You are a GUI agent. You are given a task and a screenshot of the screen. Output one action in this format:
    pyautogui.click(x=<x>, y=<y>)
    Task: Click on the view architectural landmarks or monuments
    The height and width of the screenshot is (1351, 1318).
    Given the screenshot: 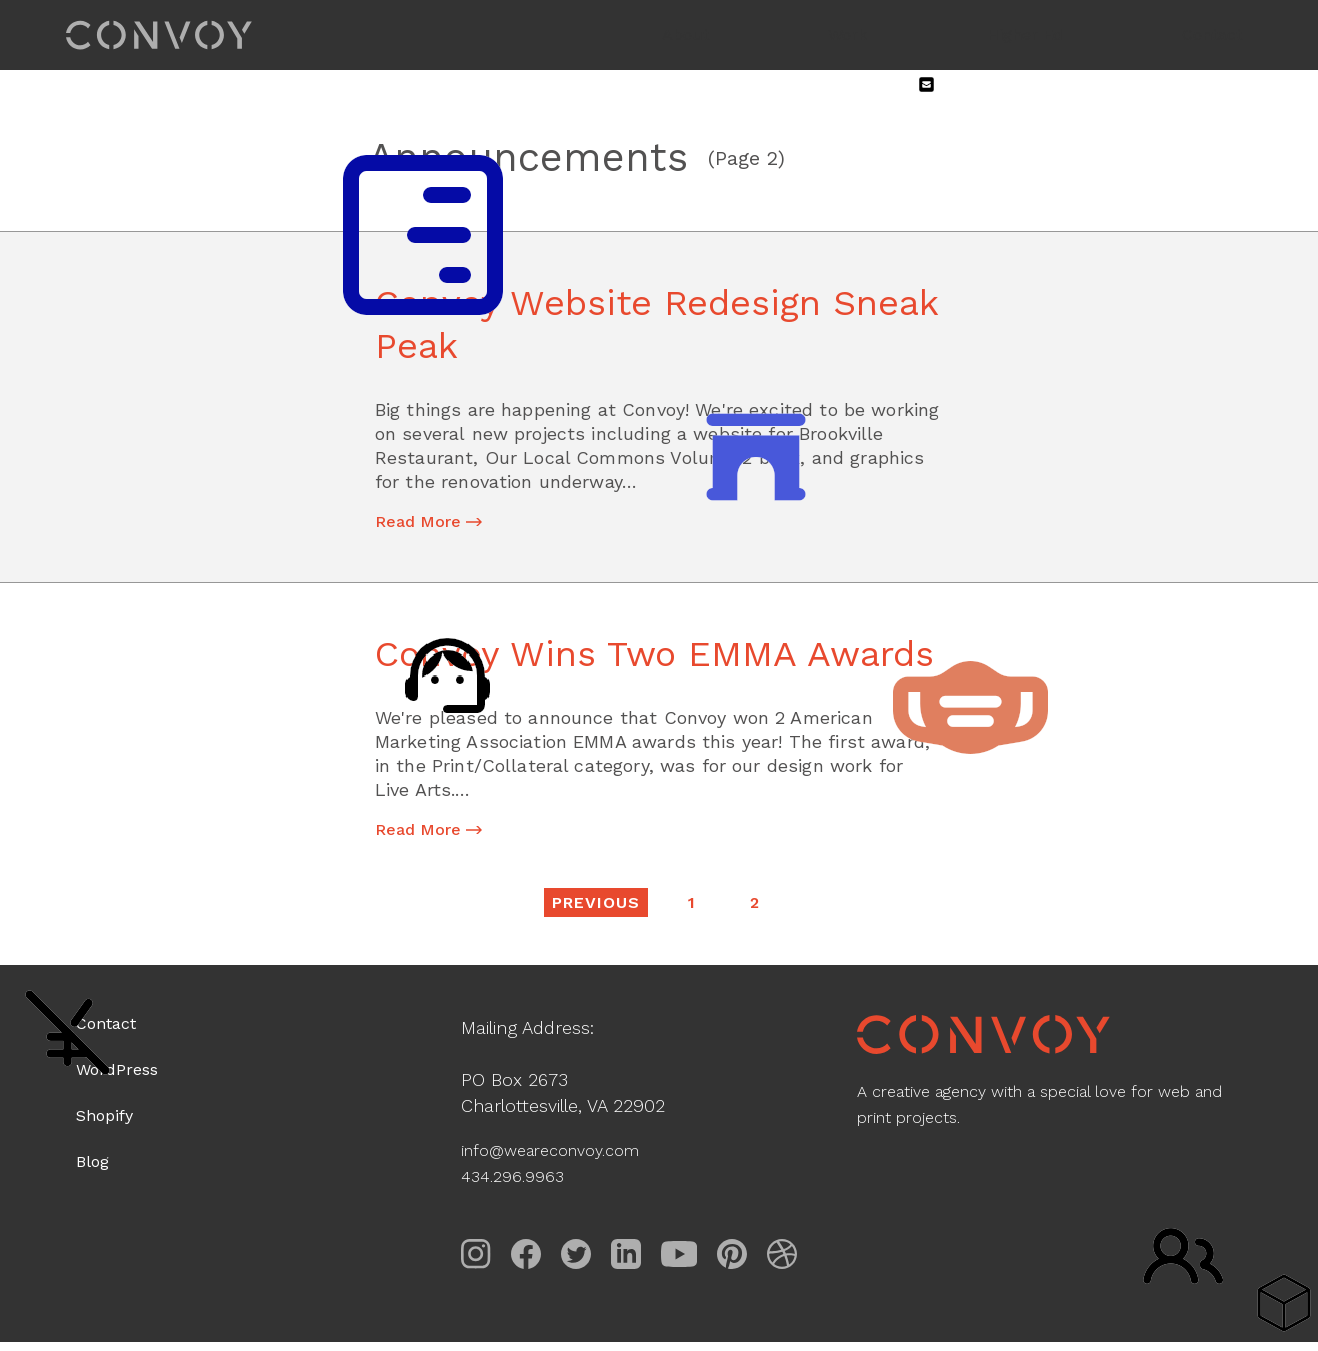 What is the action you would take?
    pyautogui.click(x=756, y=457)
    